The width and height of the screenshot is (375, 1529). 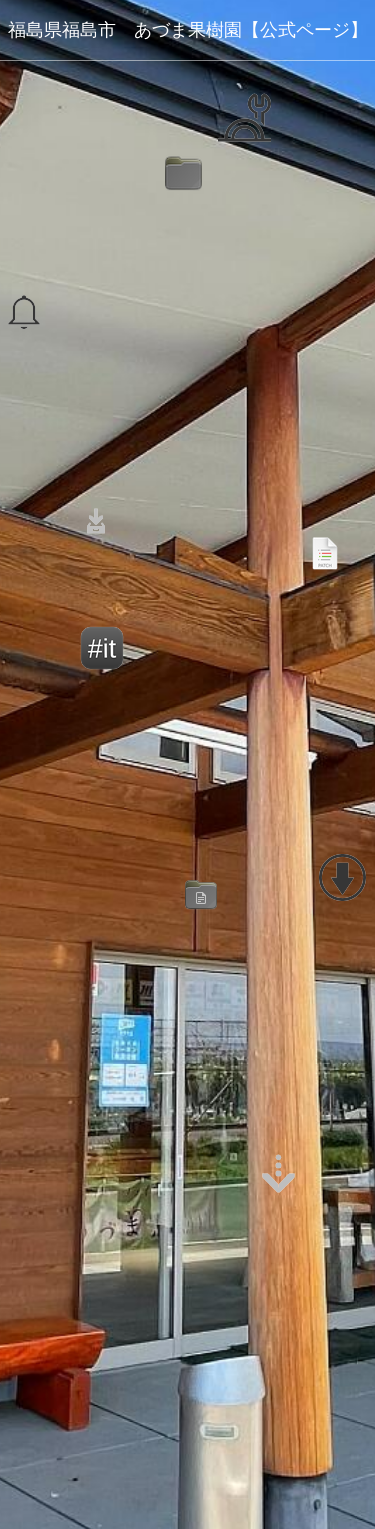 What do you see at coordinates (342, 877) in the screenshot?
I see `download a file or resource` at bounding box center [342, 877].